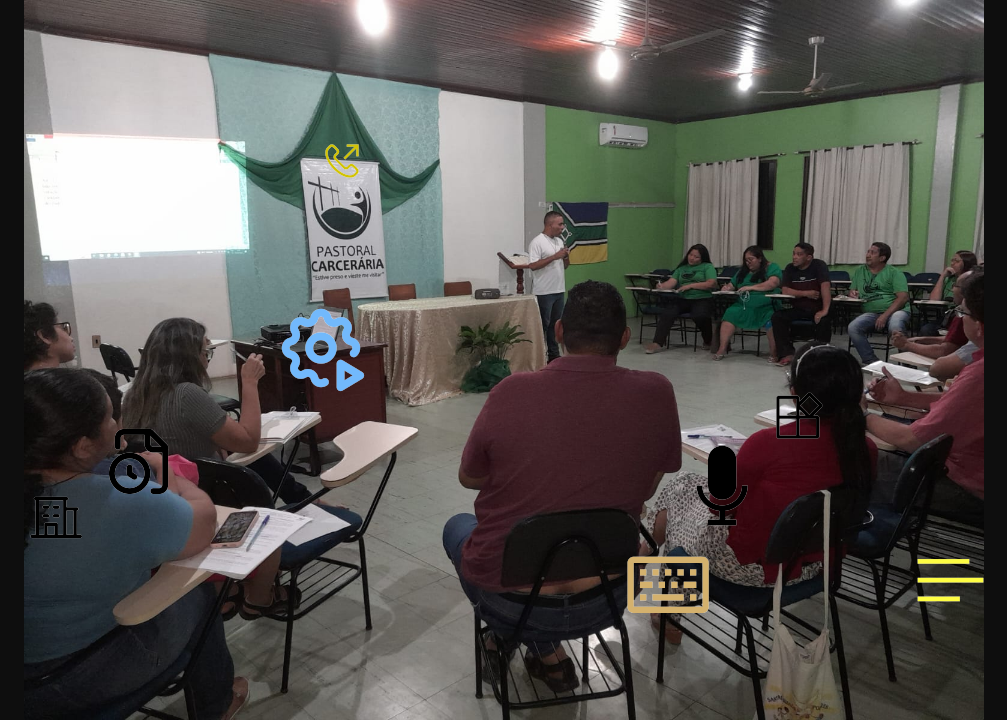  Describe the element at coordinates (141, 461) in the screenshot. I see `view file history or recent changes` at that location.